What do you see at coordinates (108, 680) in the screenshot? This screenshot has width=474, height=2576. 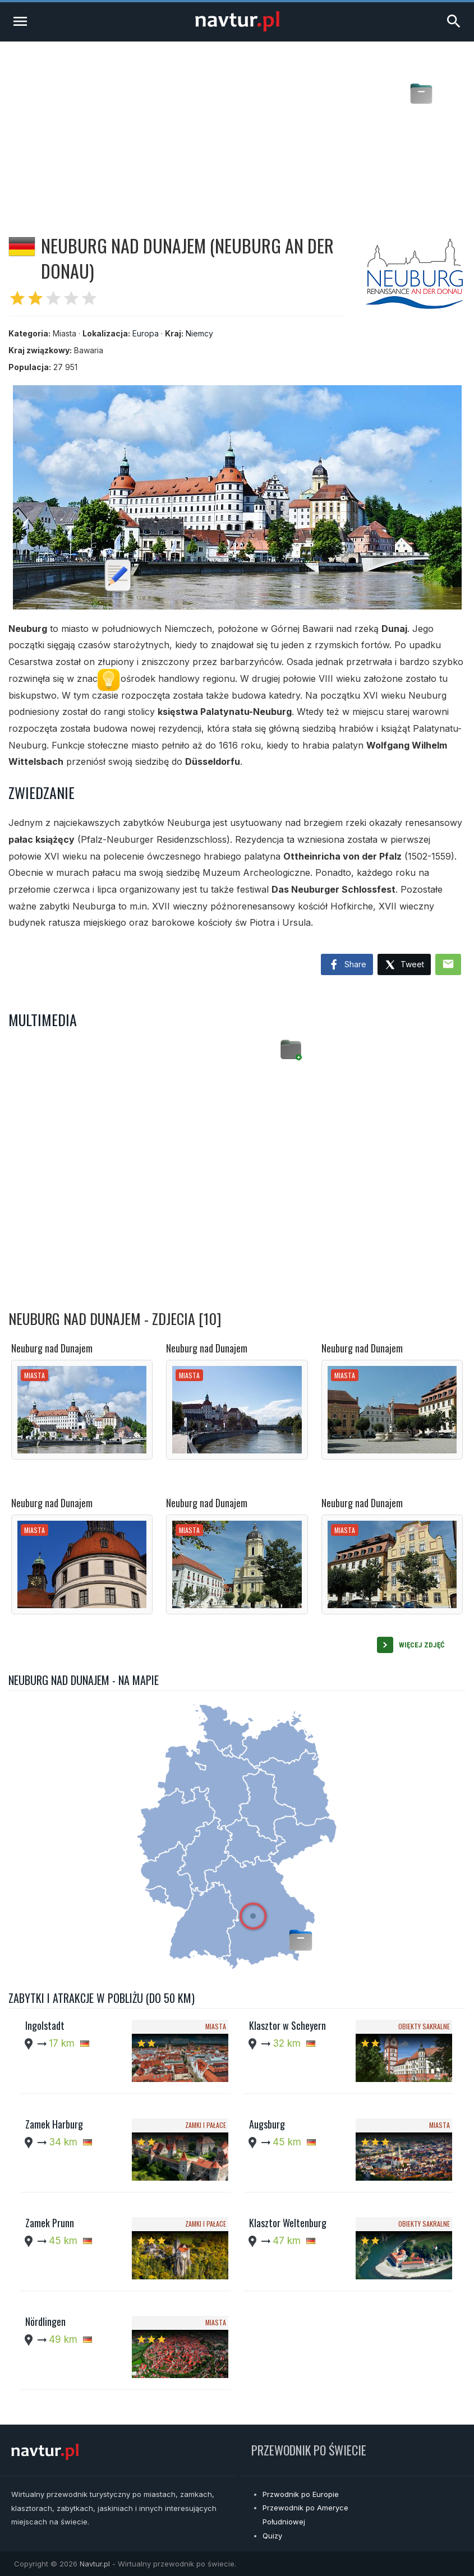 I see `open the Tips app for helpful hints and tutorials` at bounding box center [108, 680].